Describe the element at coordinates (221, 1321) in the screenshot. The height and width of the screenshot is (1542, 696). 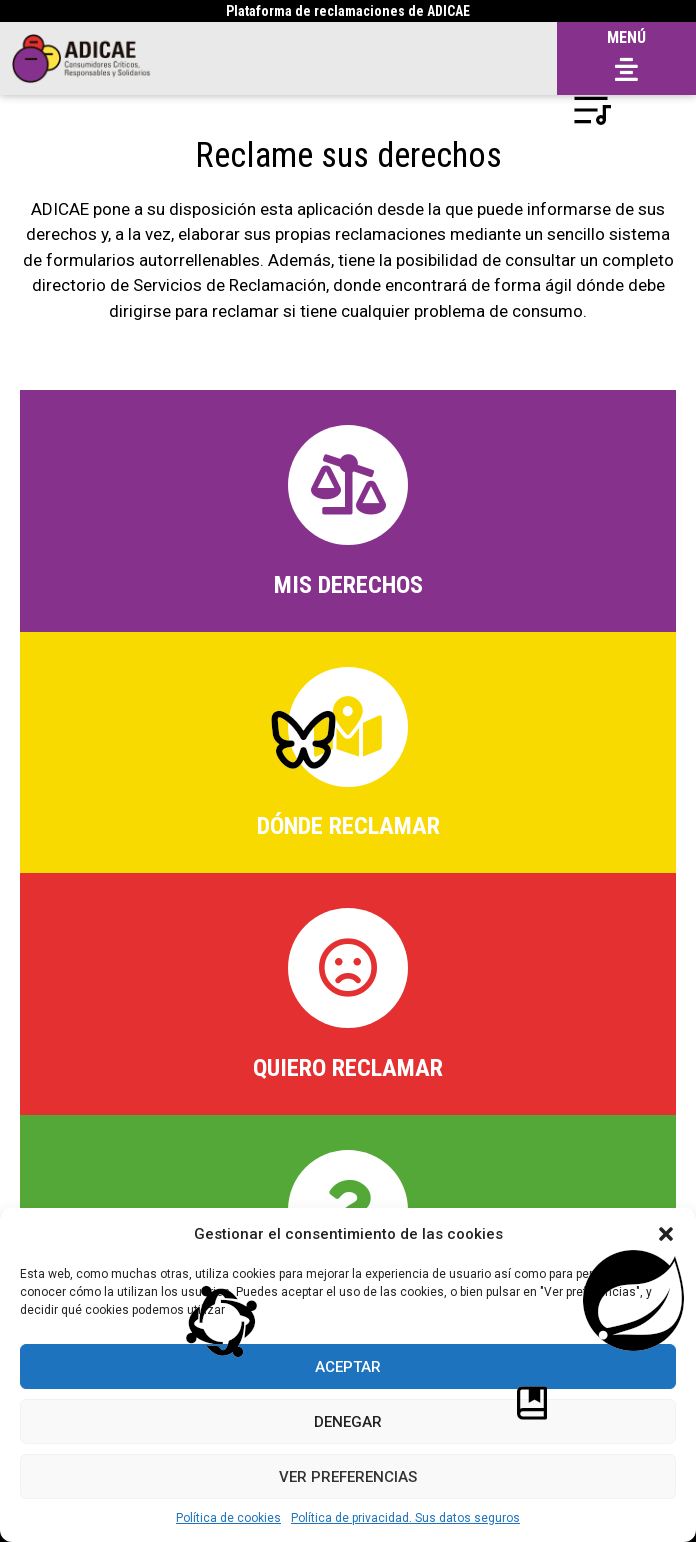
I see `hornbill brand logo` at that location.